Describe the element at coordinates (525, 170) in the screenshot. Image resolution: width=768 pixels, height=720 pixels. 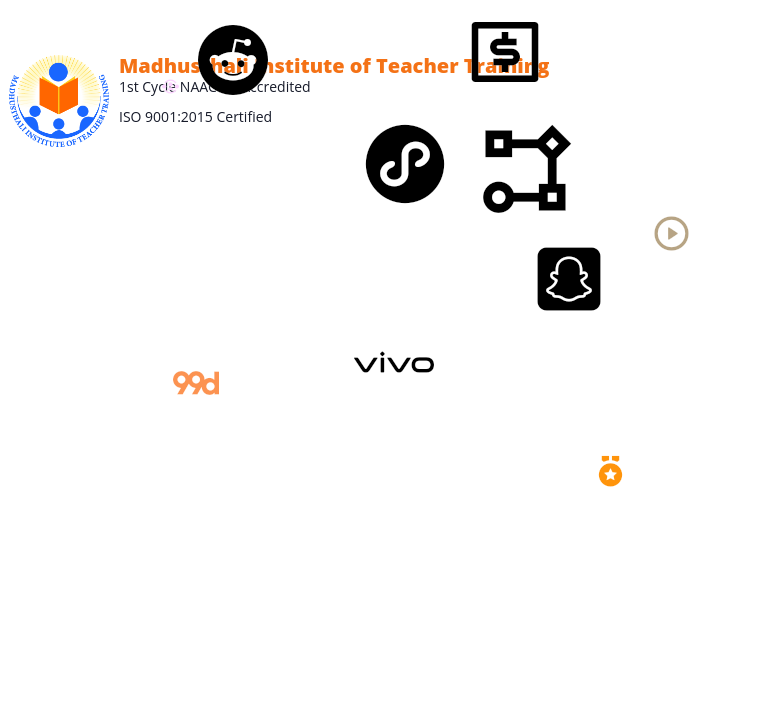
I see `create or edit a flowchart` at that location.